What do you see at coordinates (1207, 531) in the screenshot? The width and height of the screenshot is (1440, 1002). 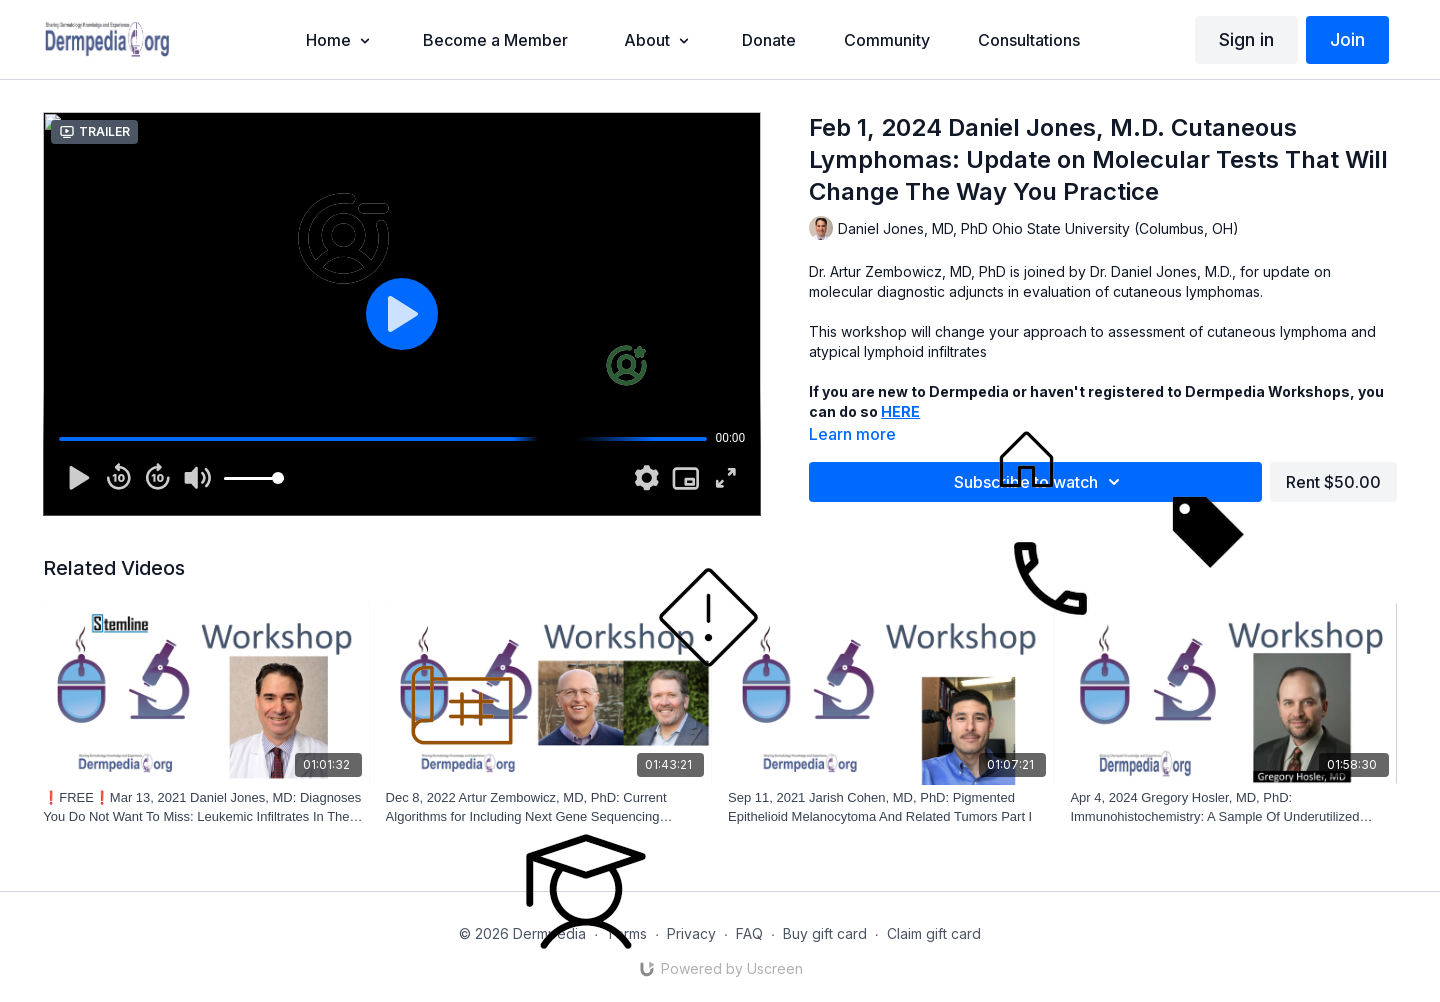 I see `add or view tags for an item` at bounding box center [1207, 531].